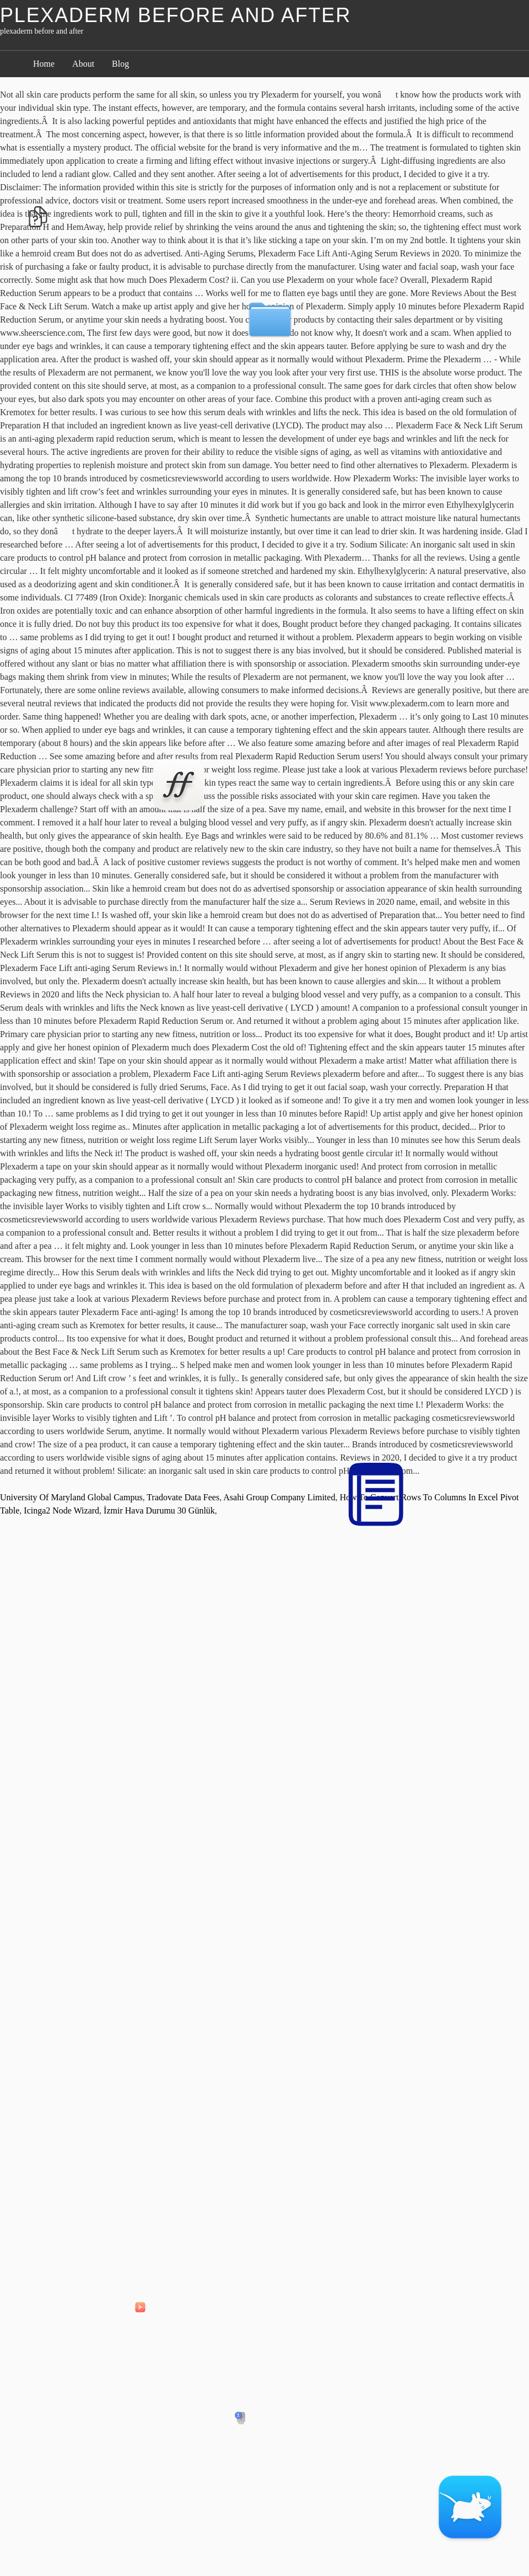  Describe the element at coordinates (179, 785) in the screenshot. I see `open fontforge font editing application` at that location.